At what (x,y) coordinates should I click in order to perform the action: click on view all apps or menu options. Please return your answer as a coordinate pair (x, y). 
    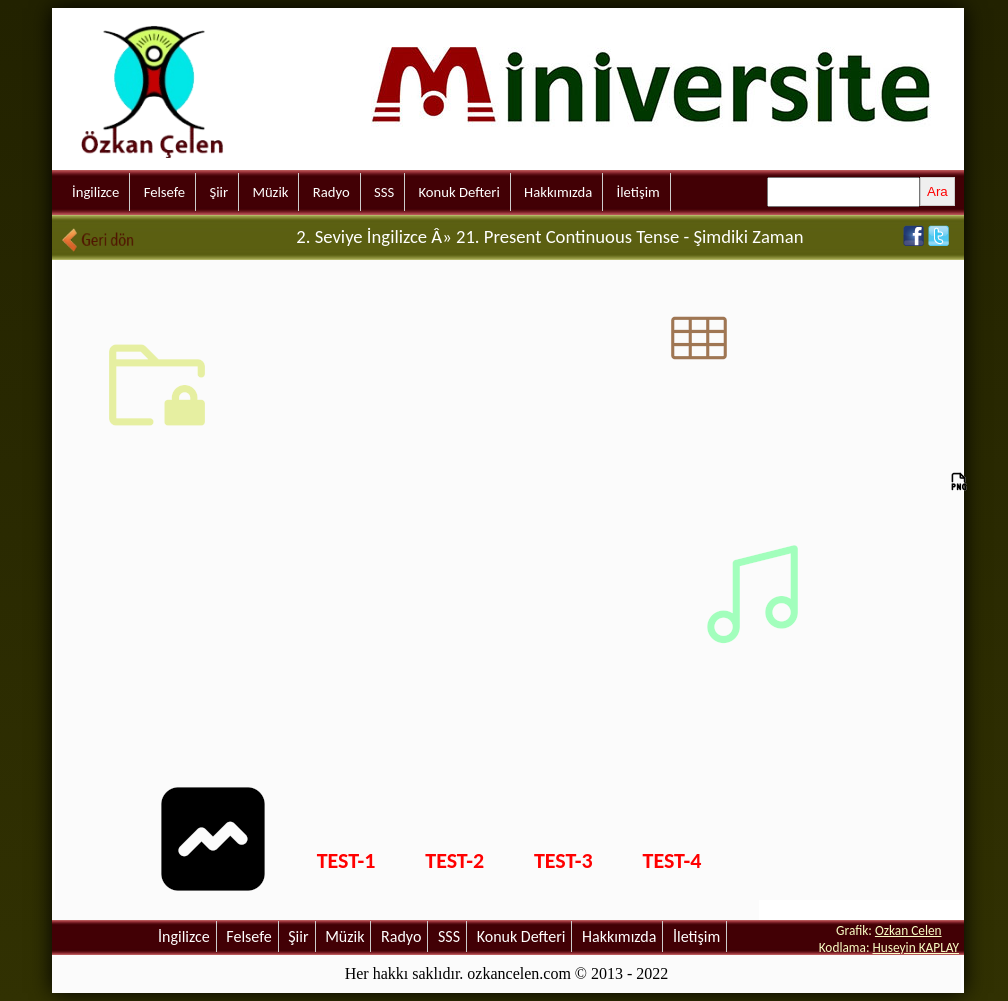
    Looking at the image, I should click on (699, 338).